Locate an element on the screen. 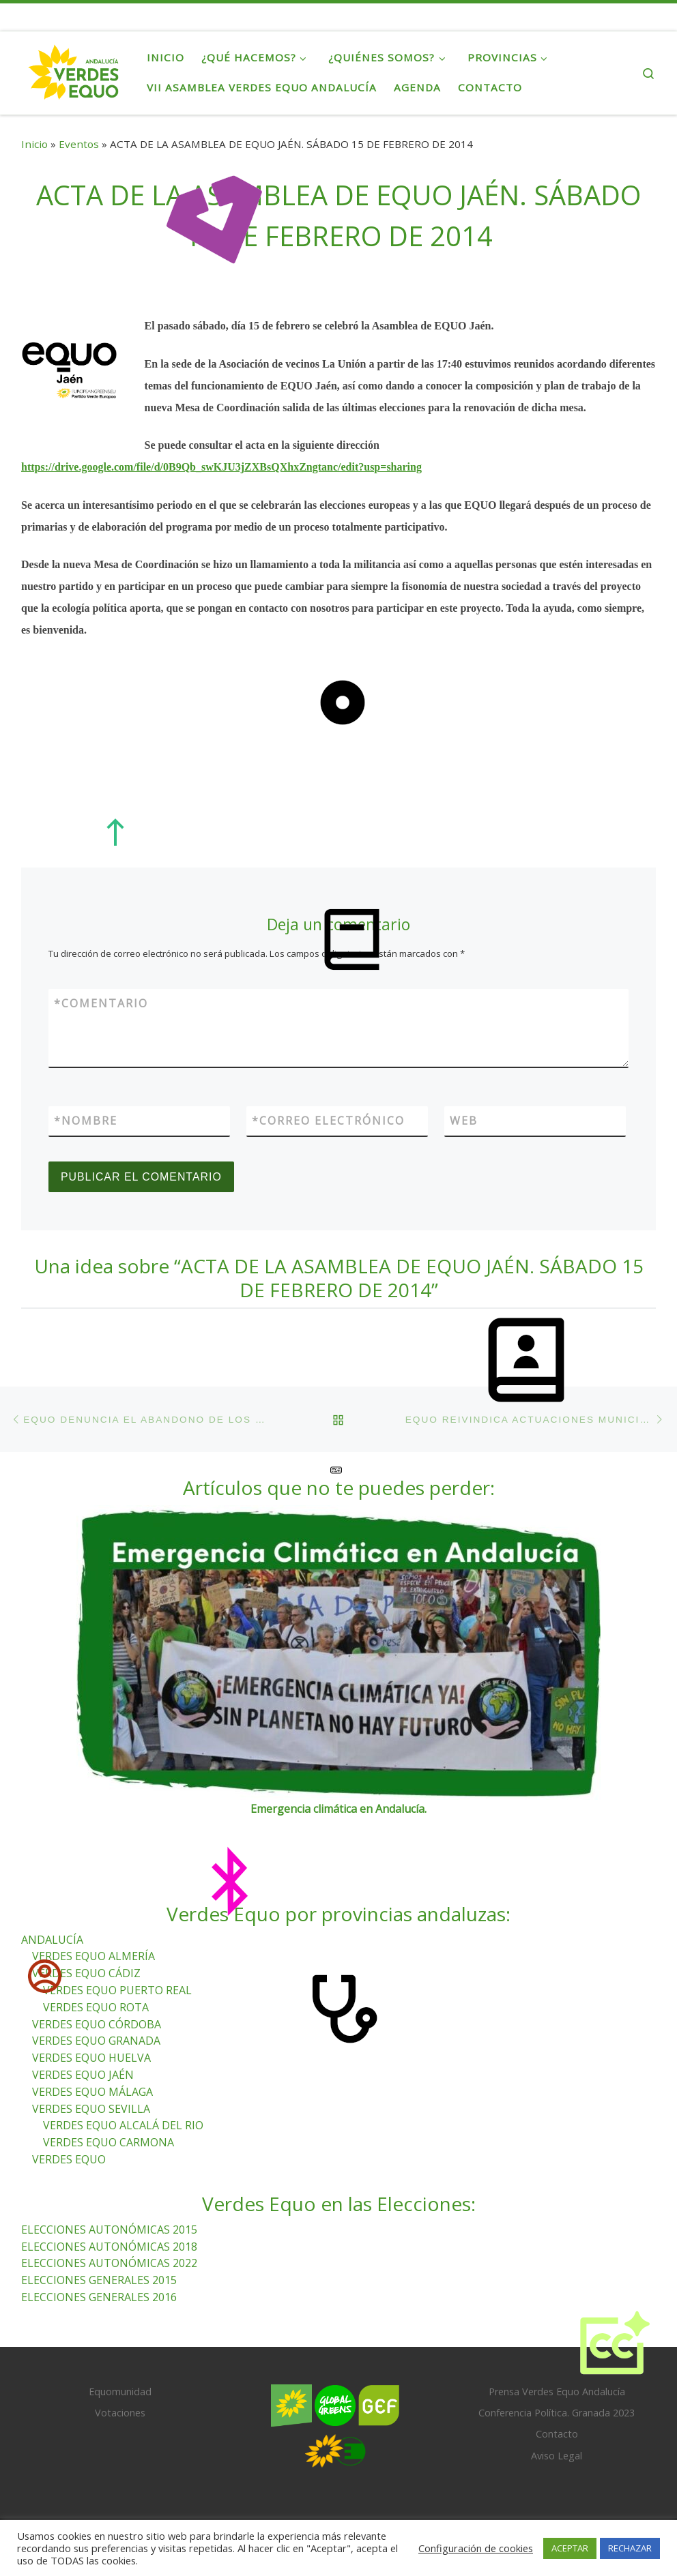  access your account or profile settings is located at coordinates (44, 1976).